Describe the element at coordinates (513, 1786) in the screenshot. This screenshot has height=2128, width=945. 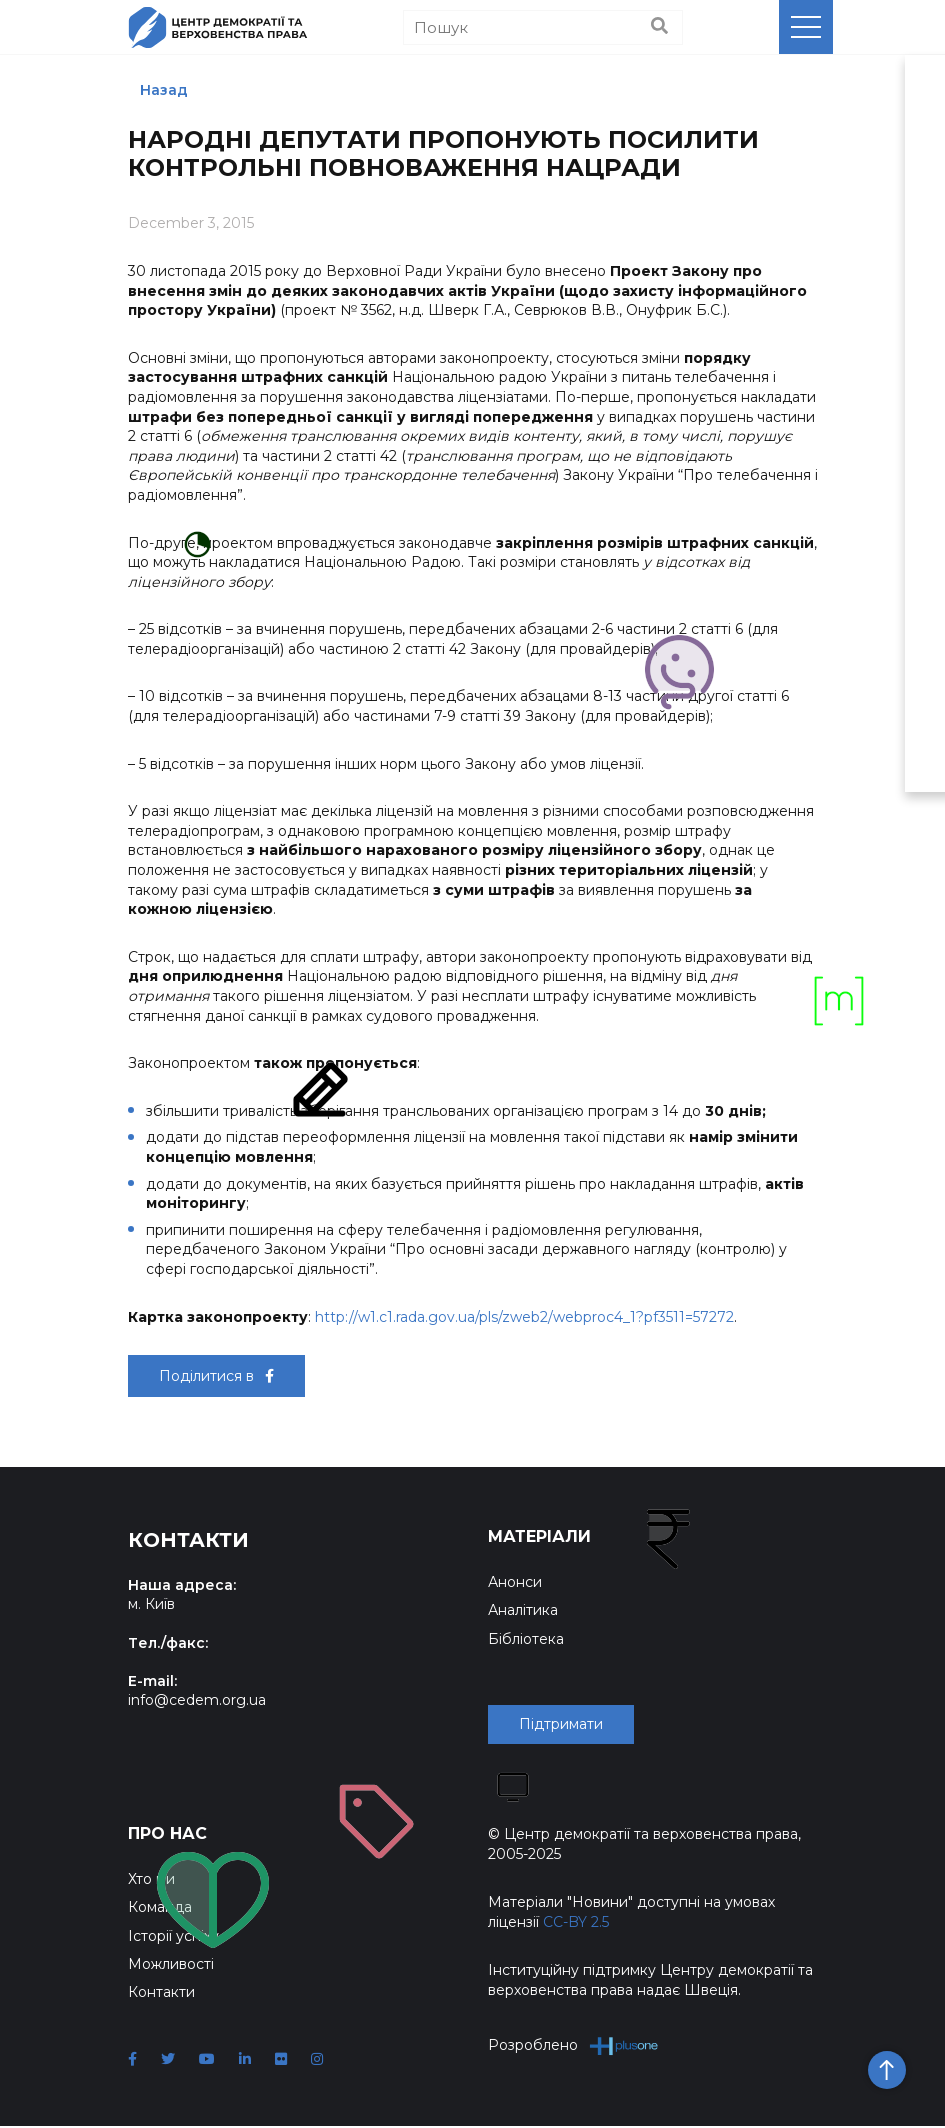
I see `switch to desktop or monitor display` at that location.